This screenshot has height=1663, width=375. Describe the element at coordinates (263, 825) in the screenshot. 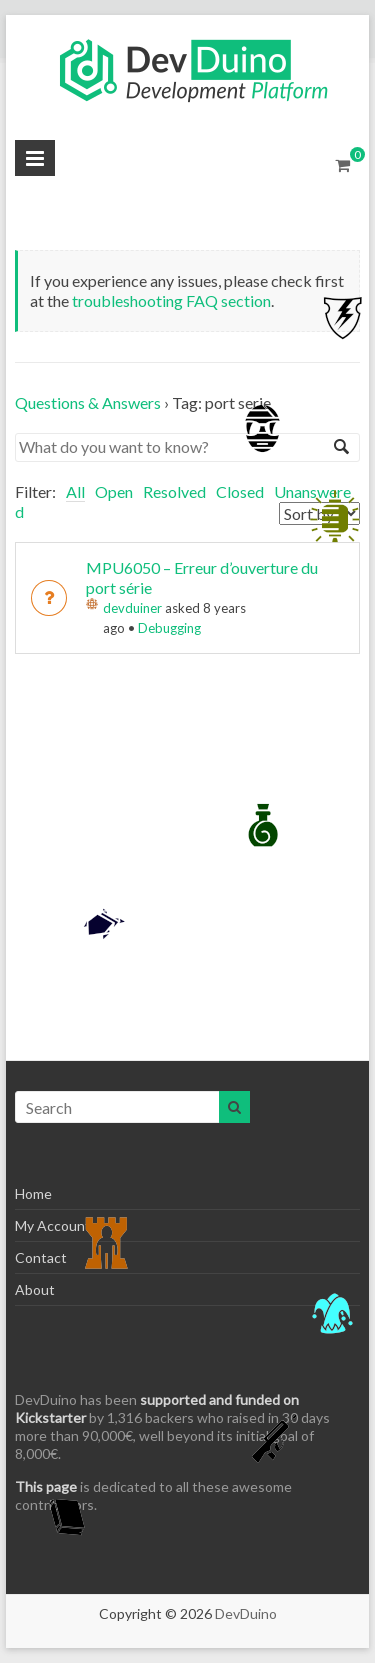

I see `access potion or elixir inventory` at that location.